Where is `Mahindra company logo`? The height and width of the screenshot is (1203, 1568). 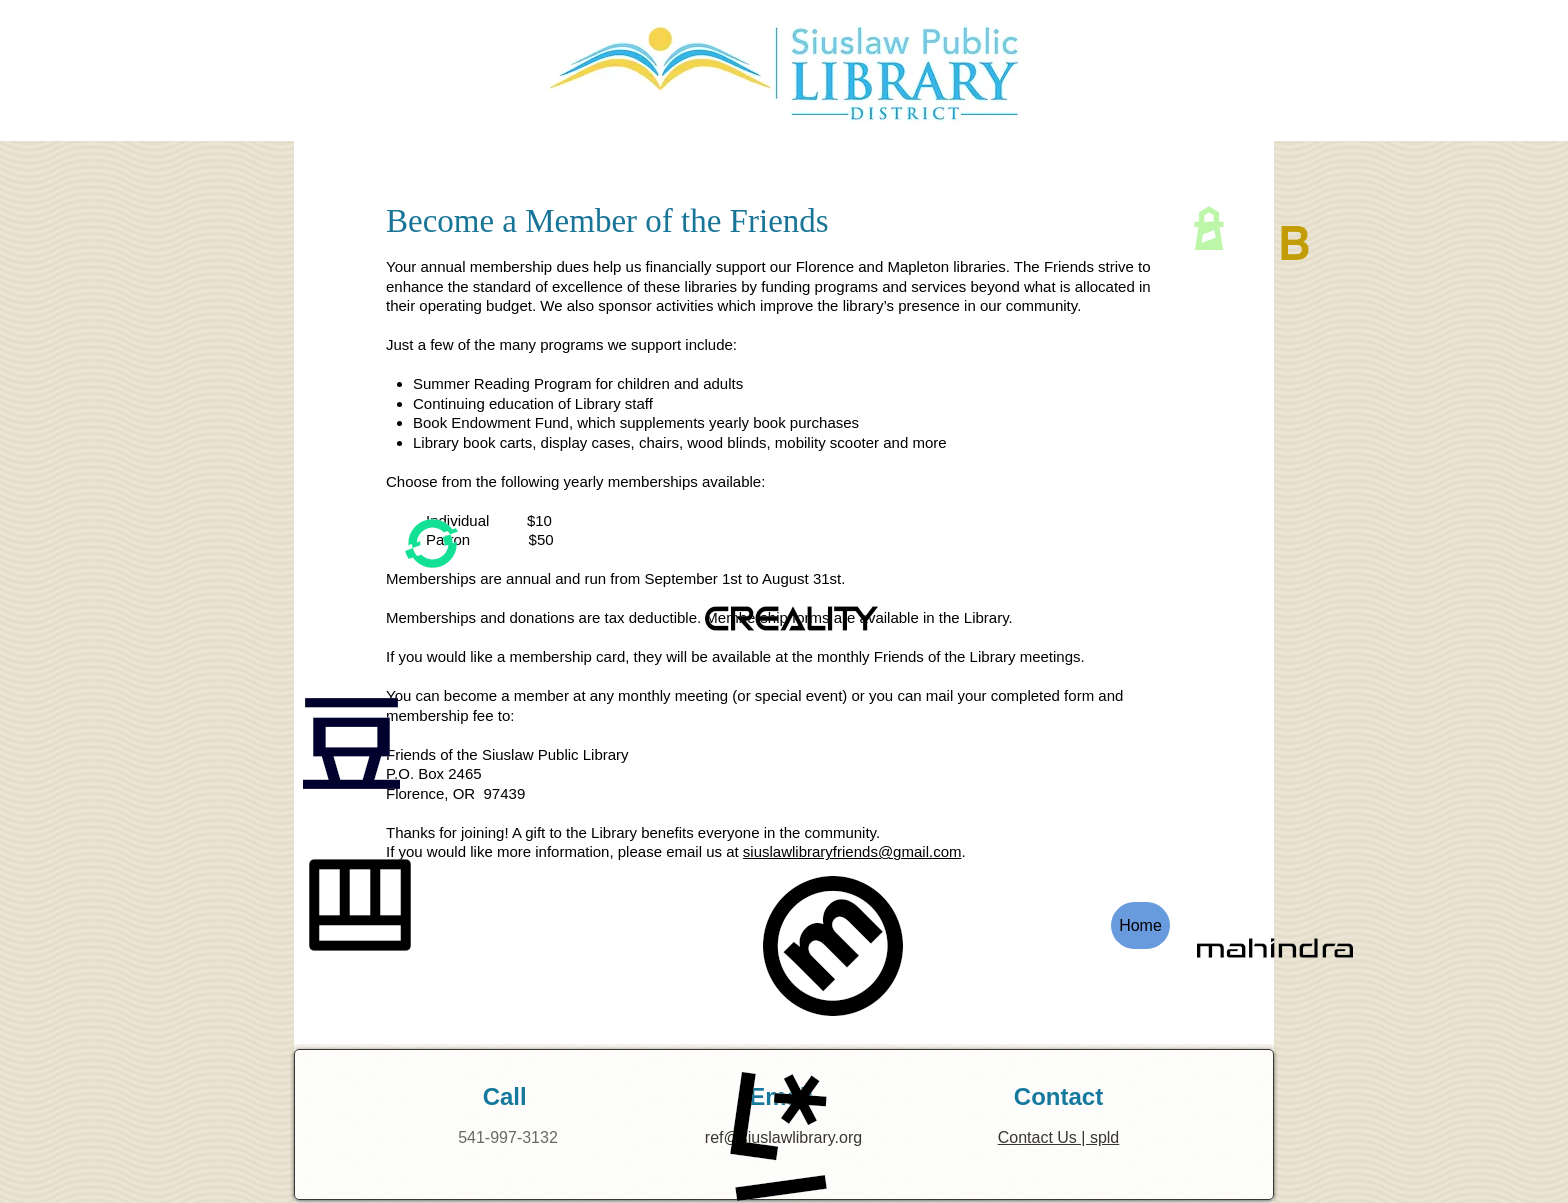
Mahindra company logo is located at coordinates (1275, 948).